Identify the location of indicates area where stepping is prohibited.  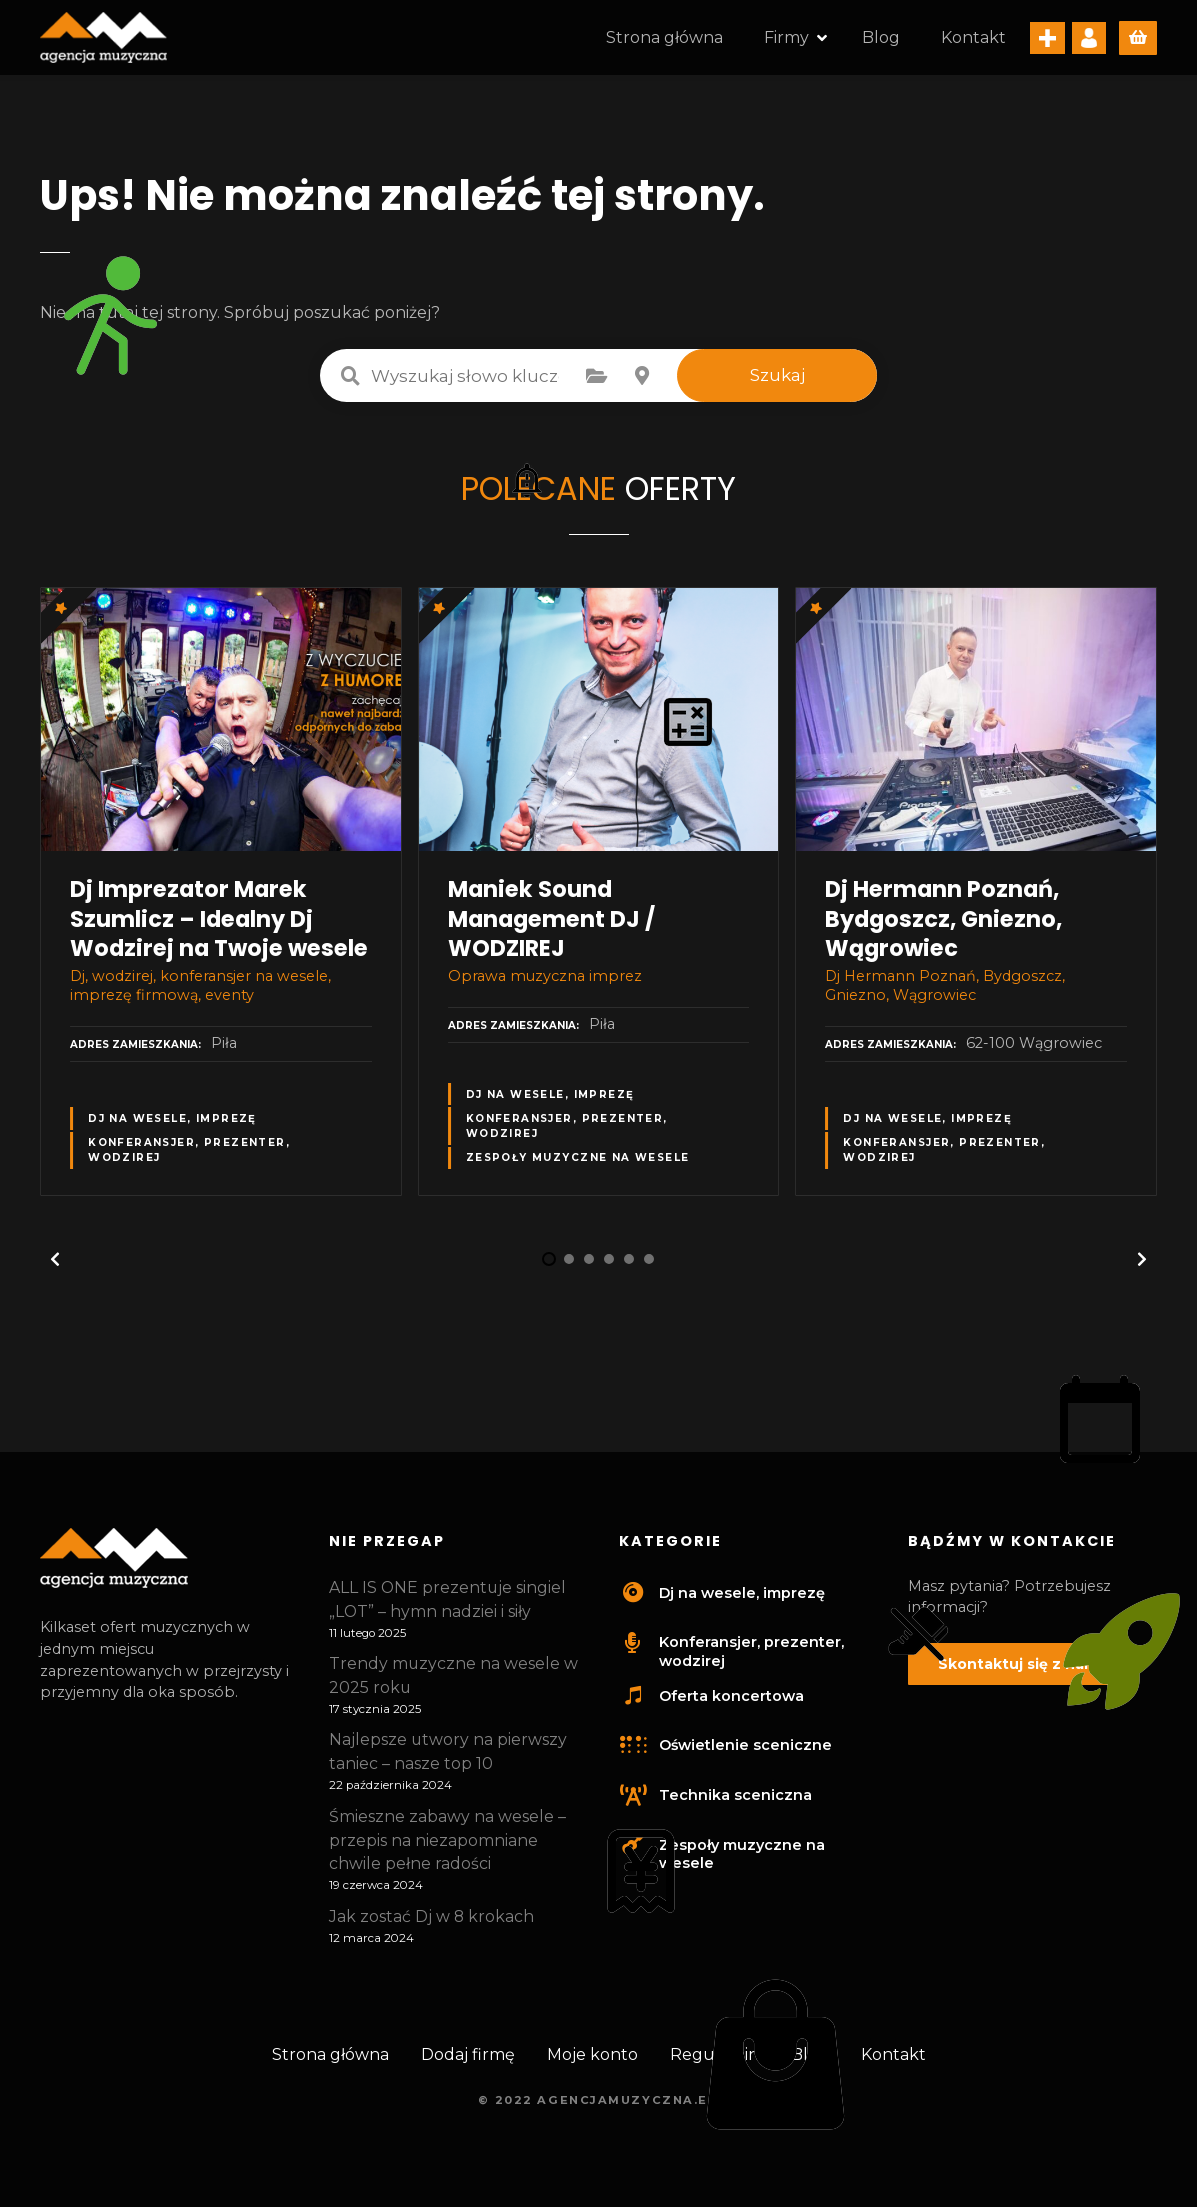
(919, 1632).